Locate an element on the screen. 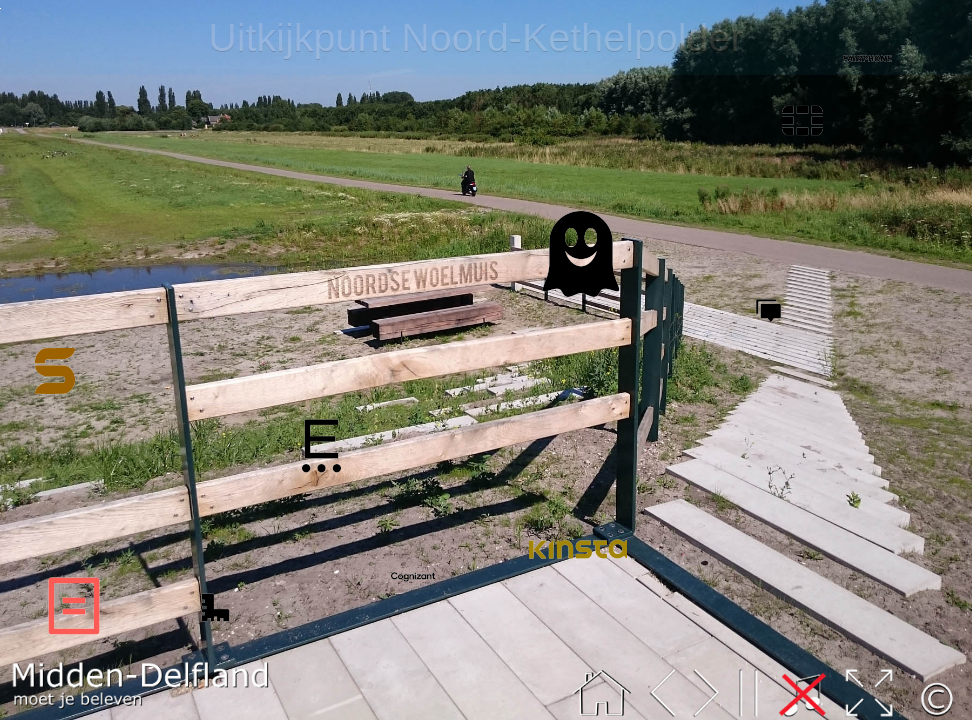 The image size is (972, 720). view invoice or billing details is located at coordinates (74, 606).